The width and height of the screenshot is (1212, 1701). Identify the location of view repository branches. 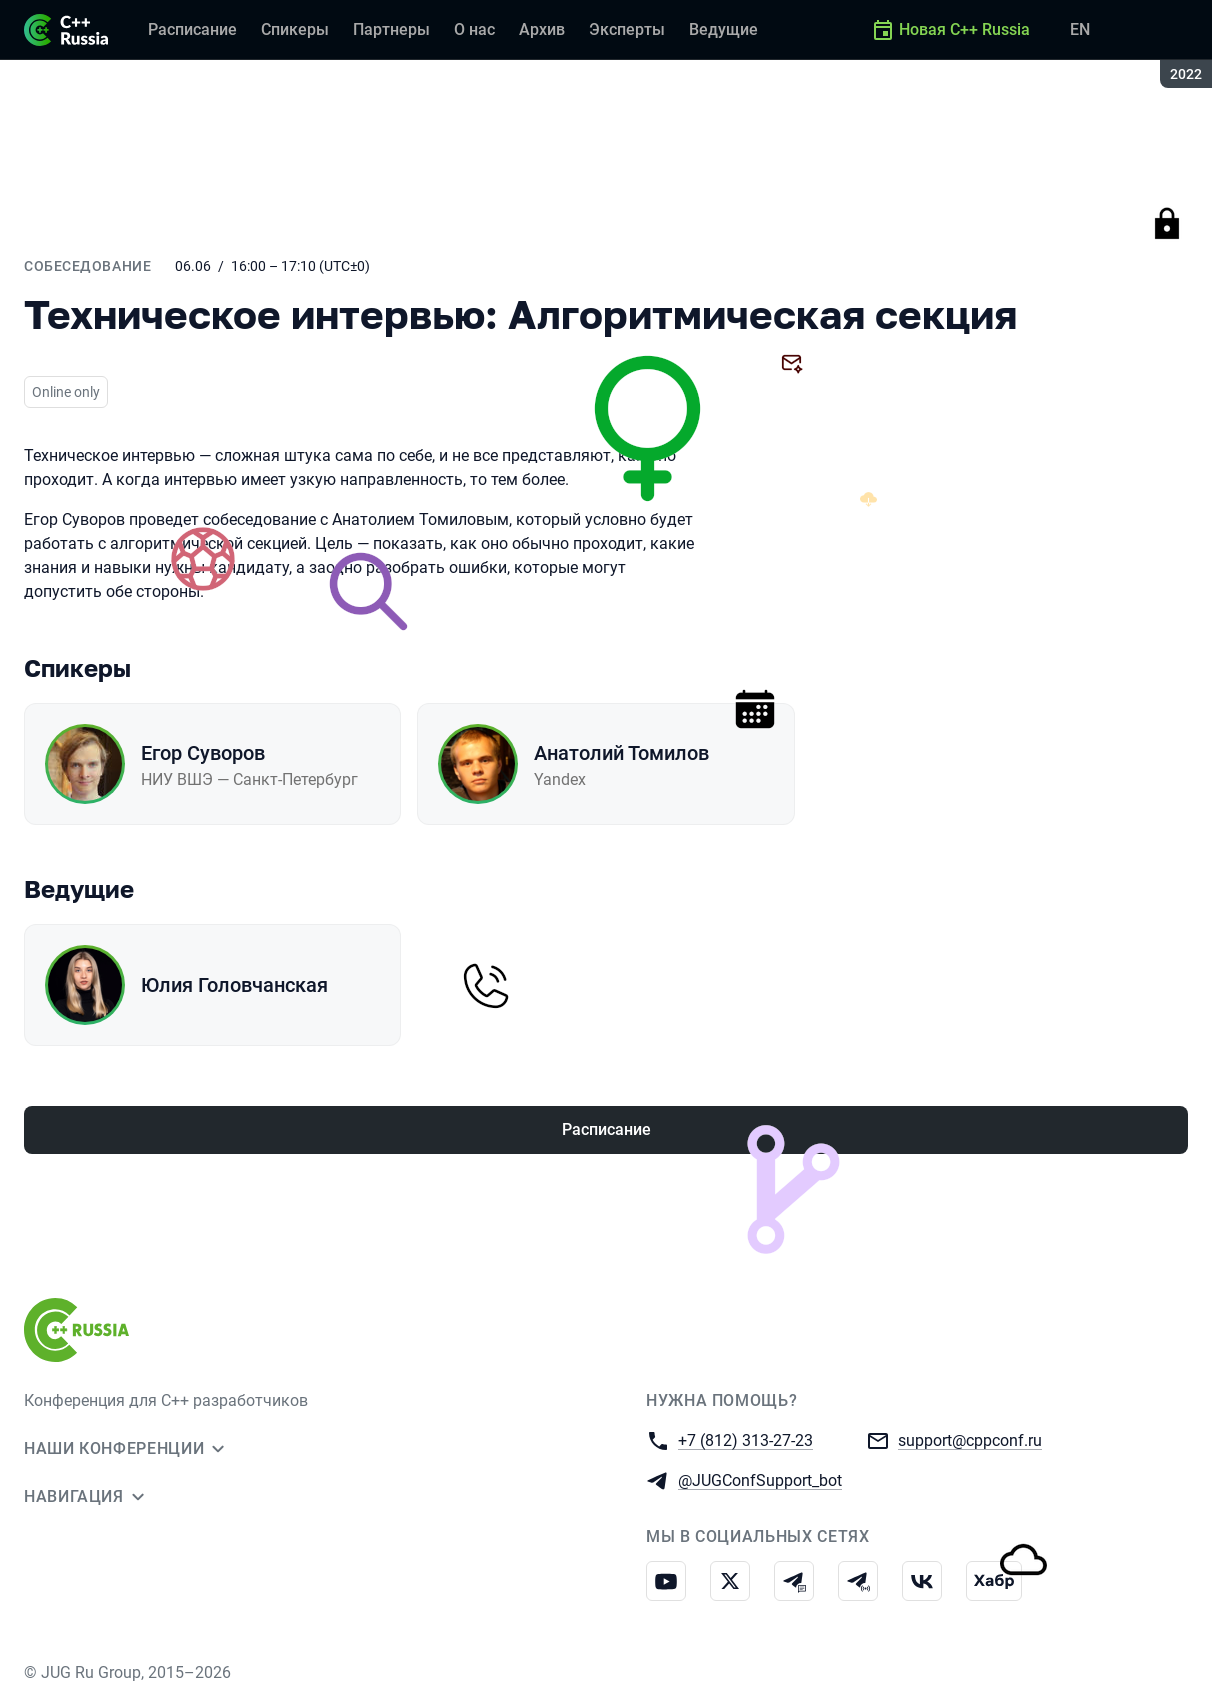
(793, 1189).